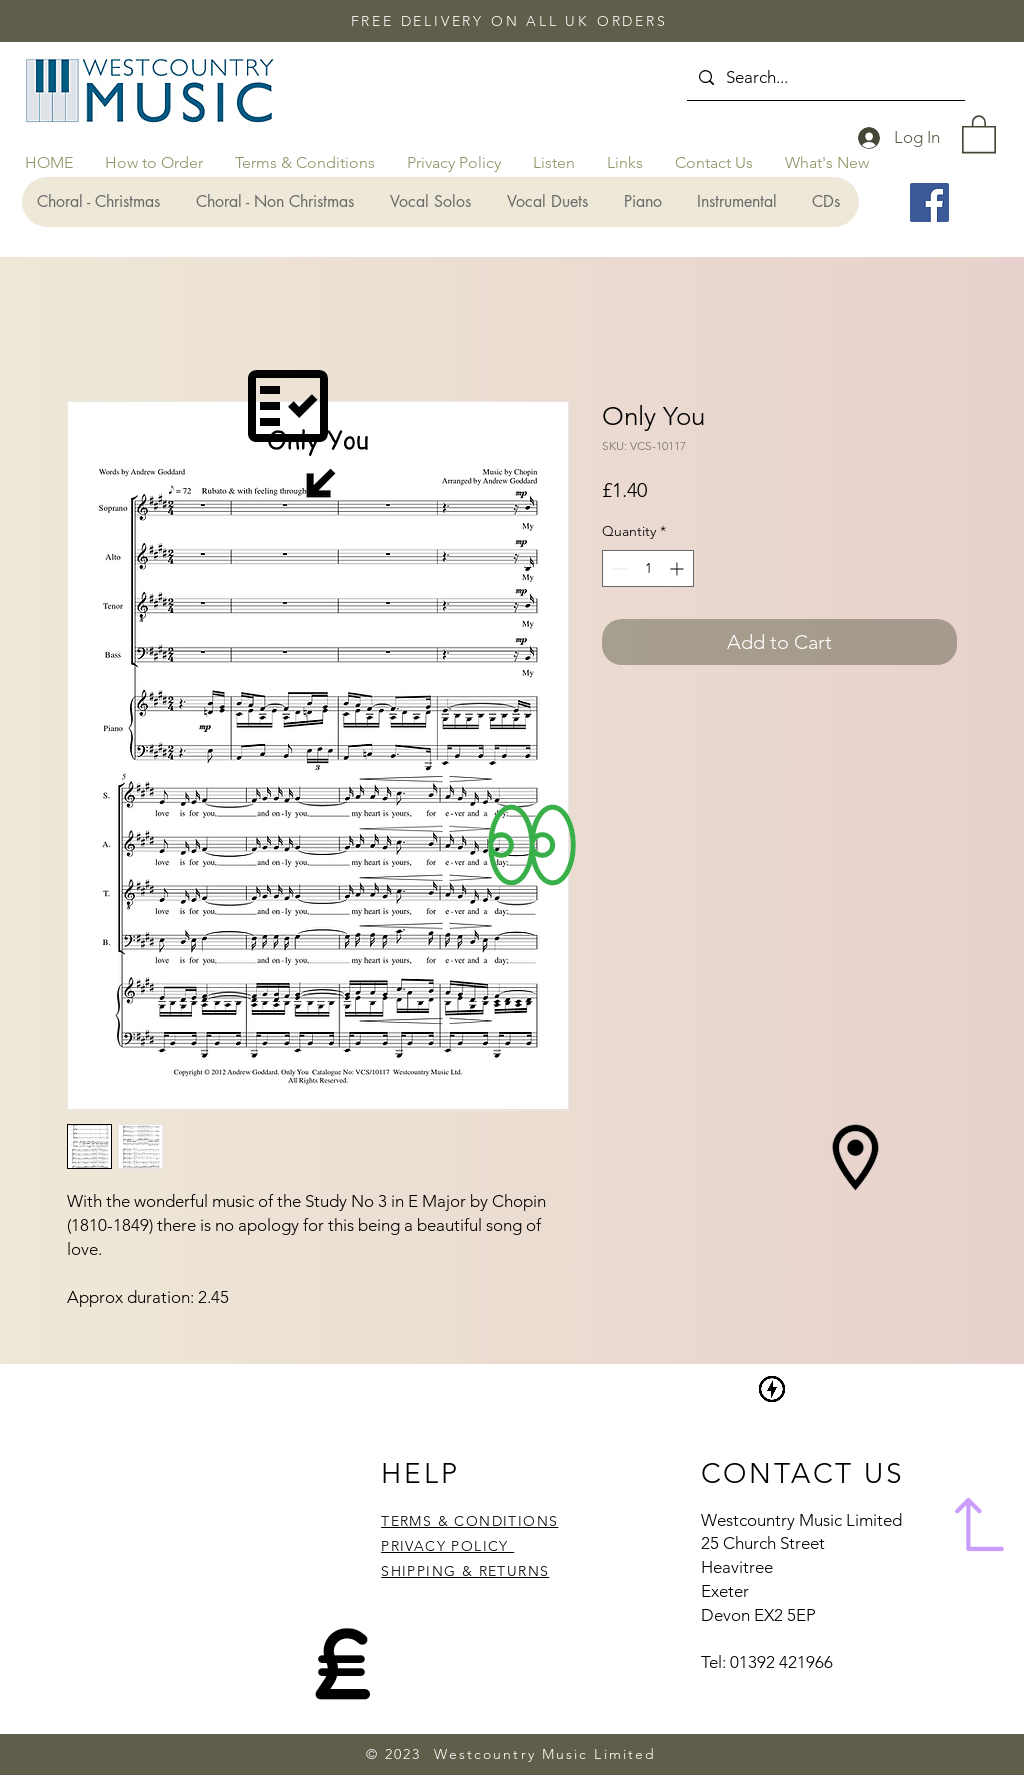 This screenshot has width=1024, height=1775. I want to click on indicates price or amount in Turkish lira, so click(344, 1663).